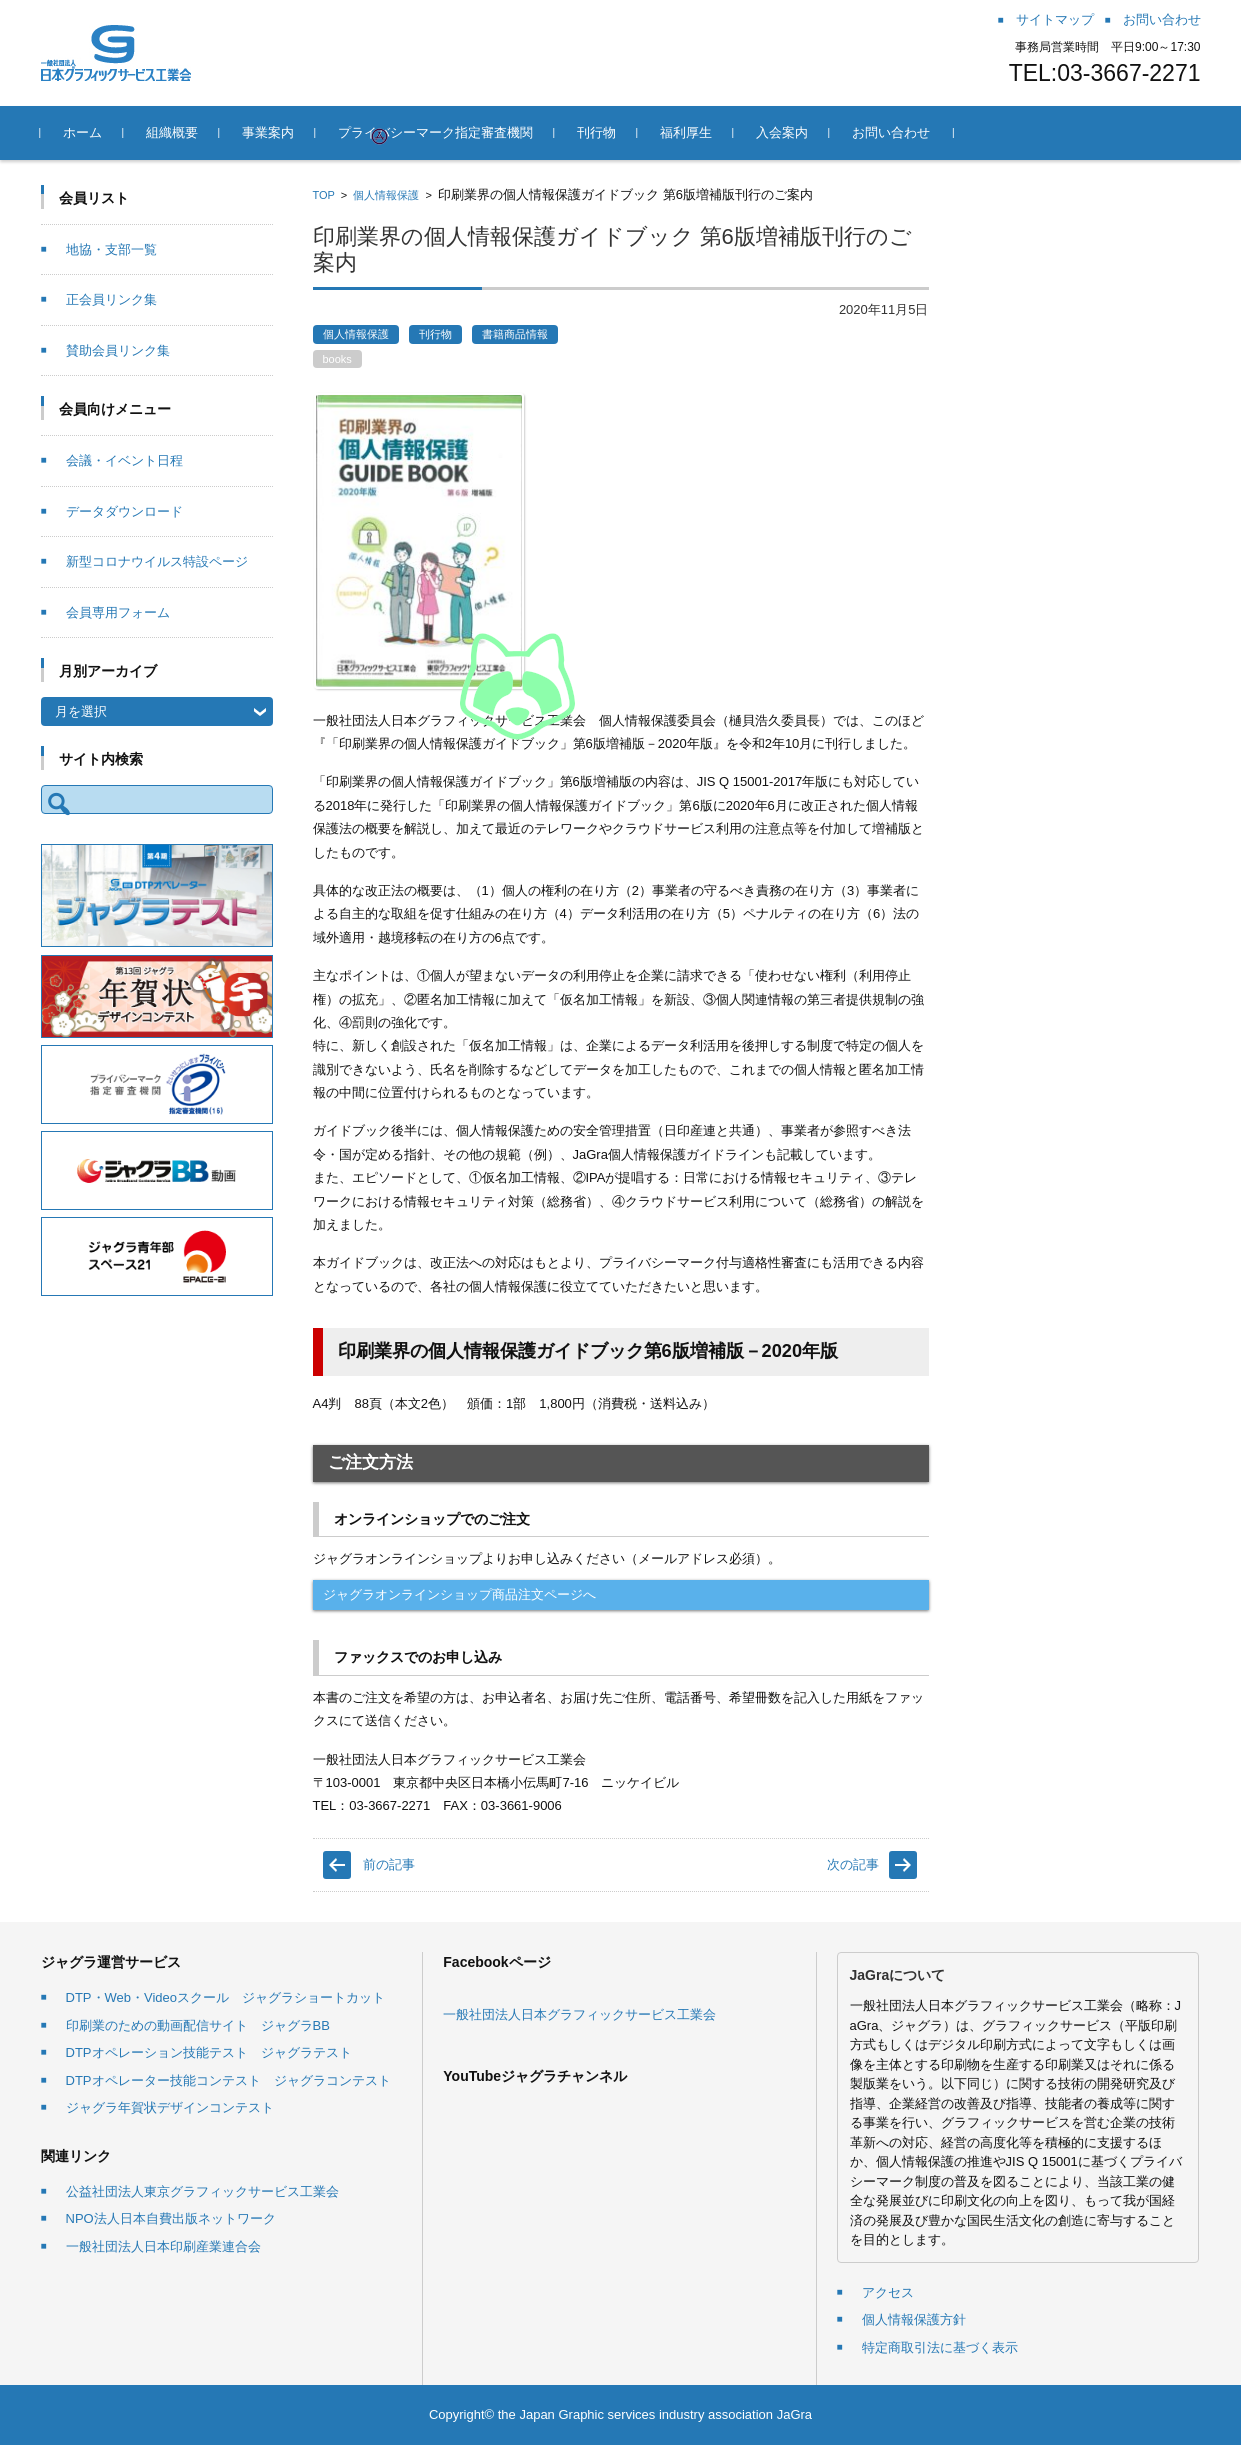  Describe the element at coordinates (379, 136) in the screenshot. I see `open the App Store` at that location.